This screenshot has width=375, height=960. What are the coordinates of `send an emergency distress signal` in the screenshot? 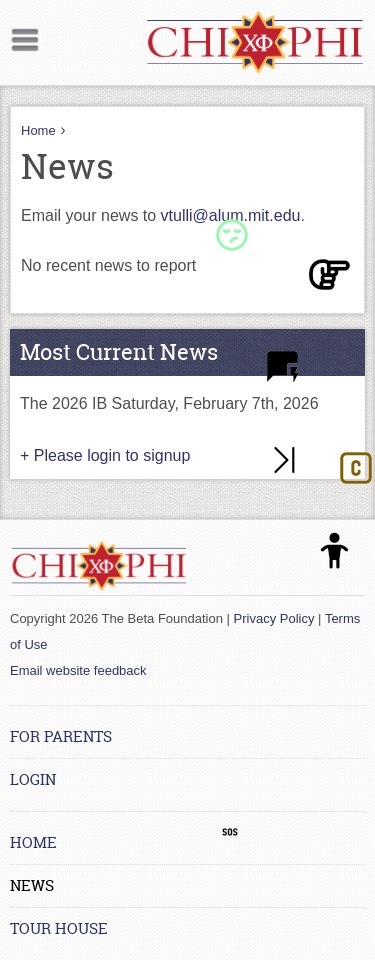 It's located at (230, 832).